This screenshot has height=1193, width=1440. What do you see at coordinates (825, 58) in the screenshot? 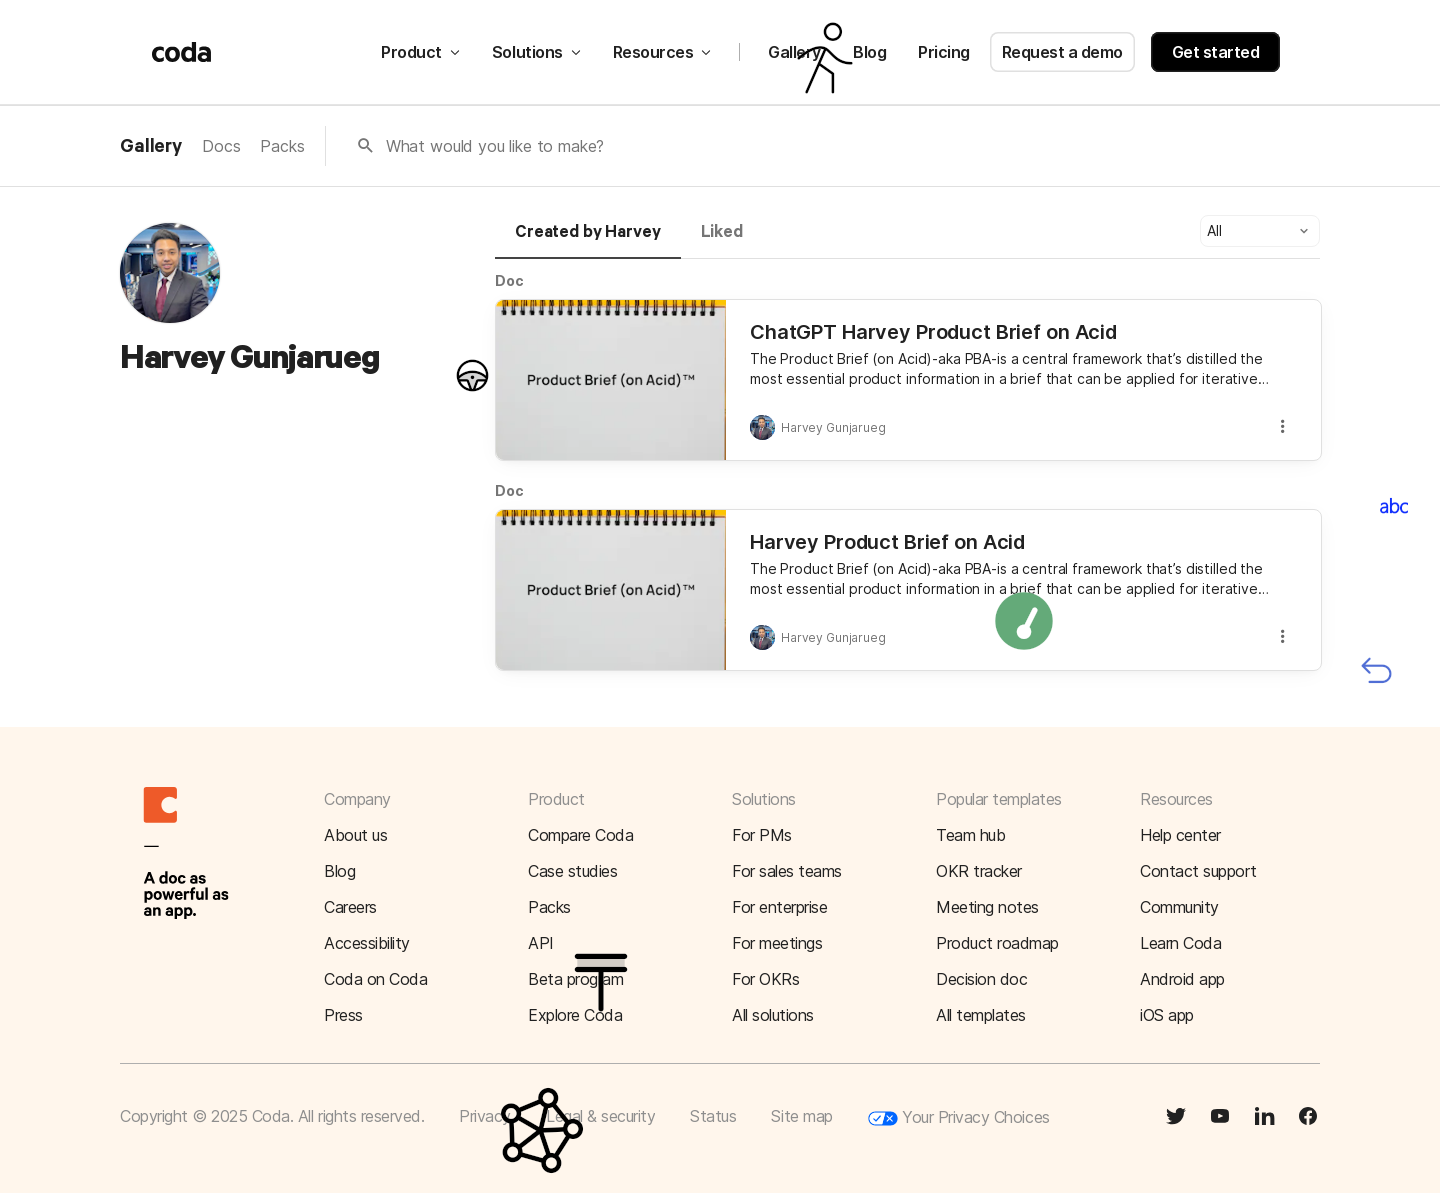
I see `indicates walking directions or pedestrian route` at bounding box center [825, 58].